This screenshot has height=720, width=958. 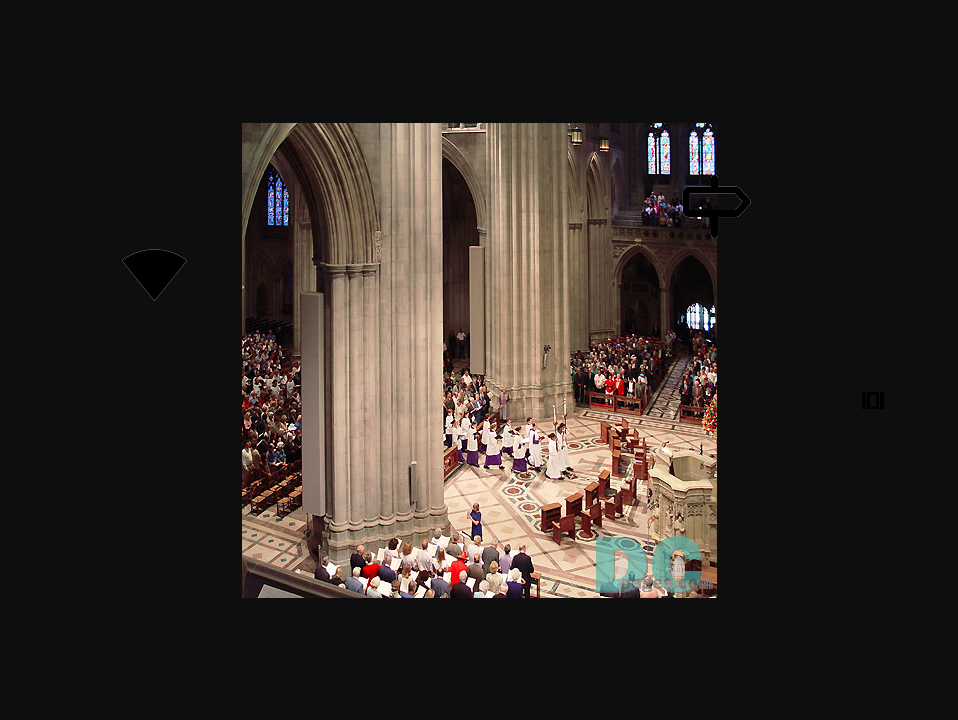 What do you see at coordinates (872, 401) in the screenshot?
I see `switch to column or array view layout` at bounding box center [872, 401].